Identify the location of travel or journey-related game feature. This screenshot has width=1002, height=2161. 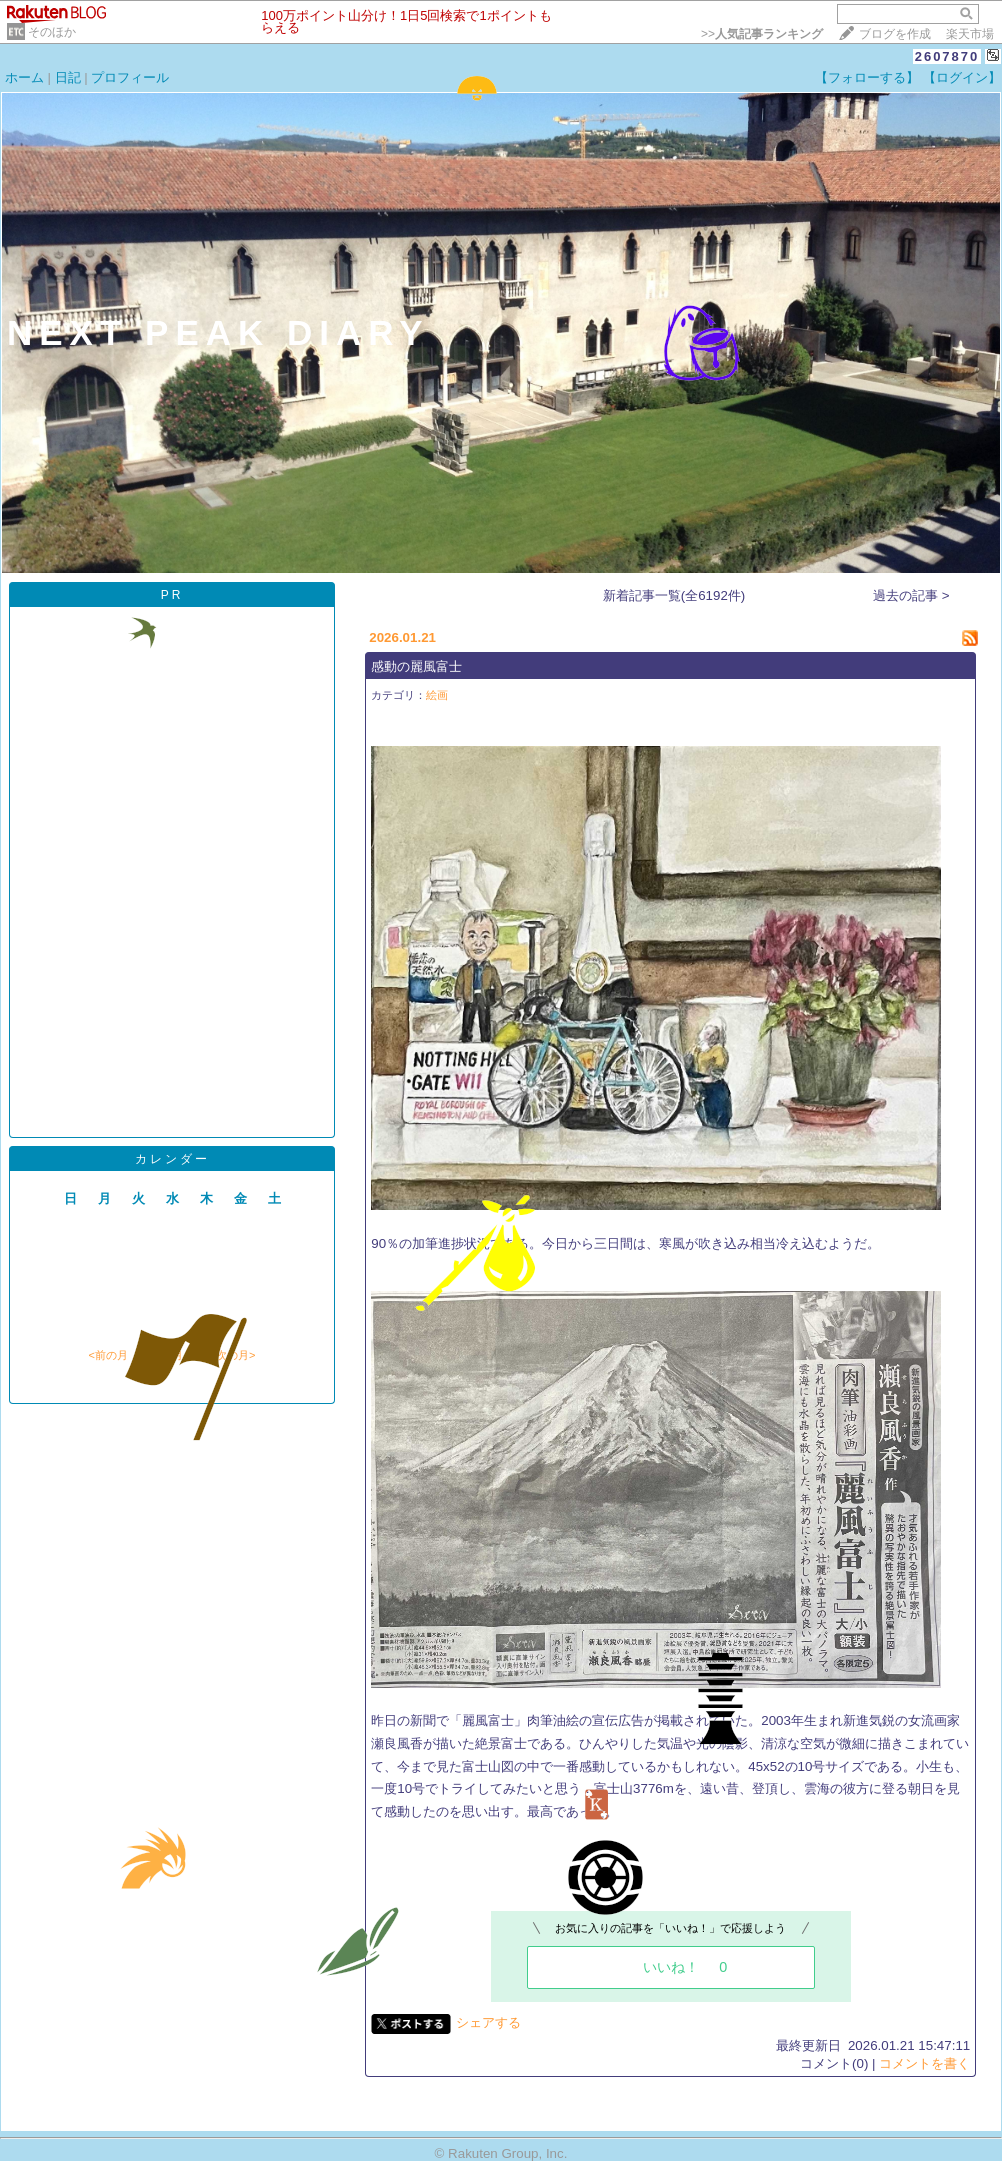
(473, 1251).